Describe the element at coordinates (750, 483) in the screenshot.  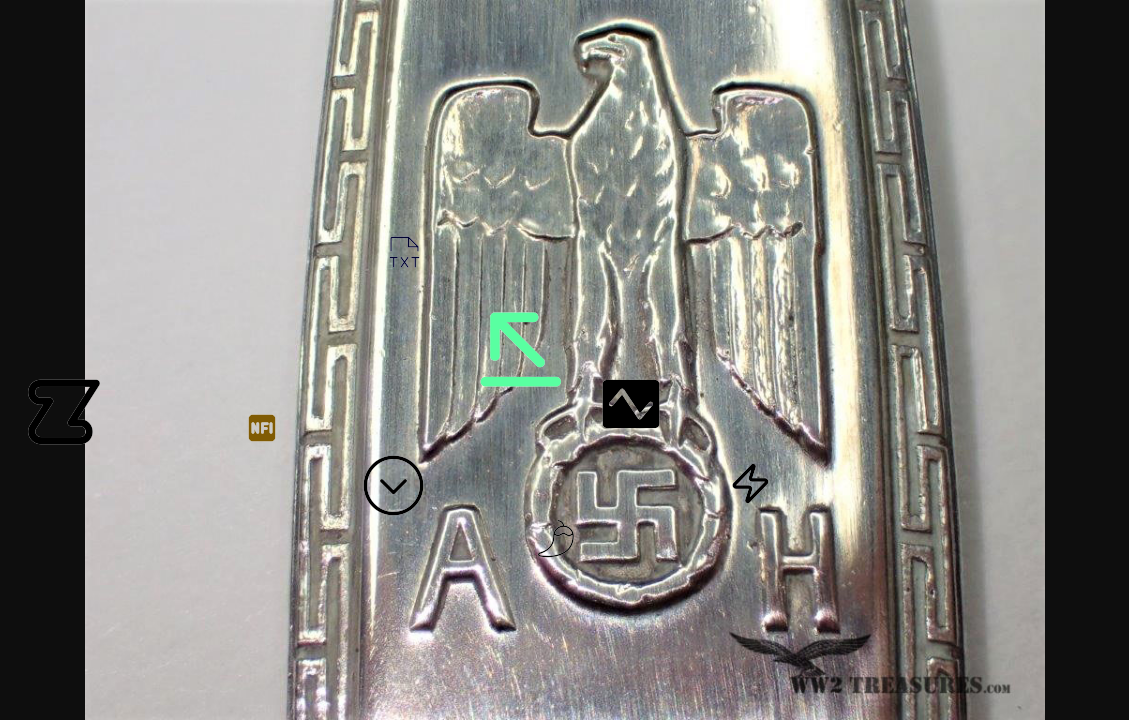
I see `indicates a quick action or instant feature` at that location.